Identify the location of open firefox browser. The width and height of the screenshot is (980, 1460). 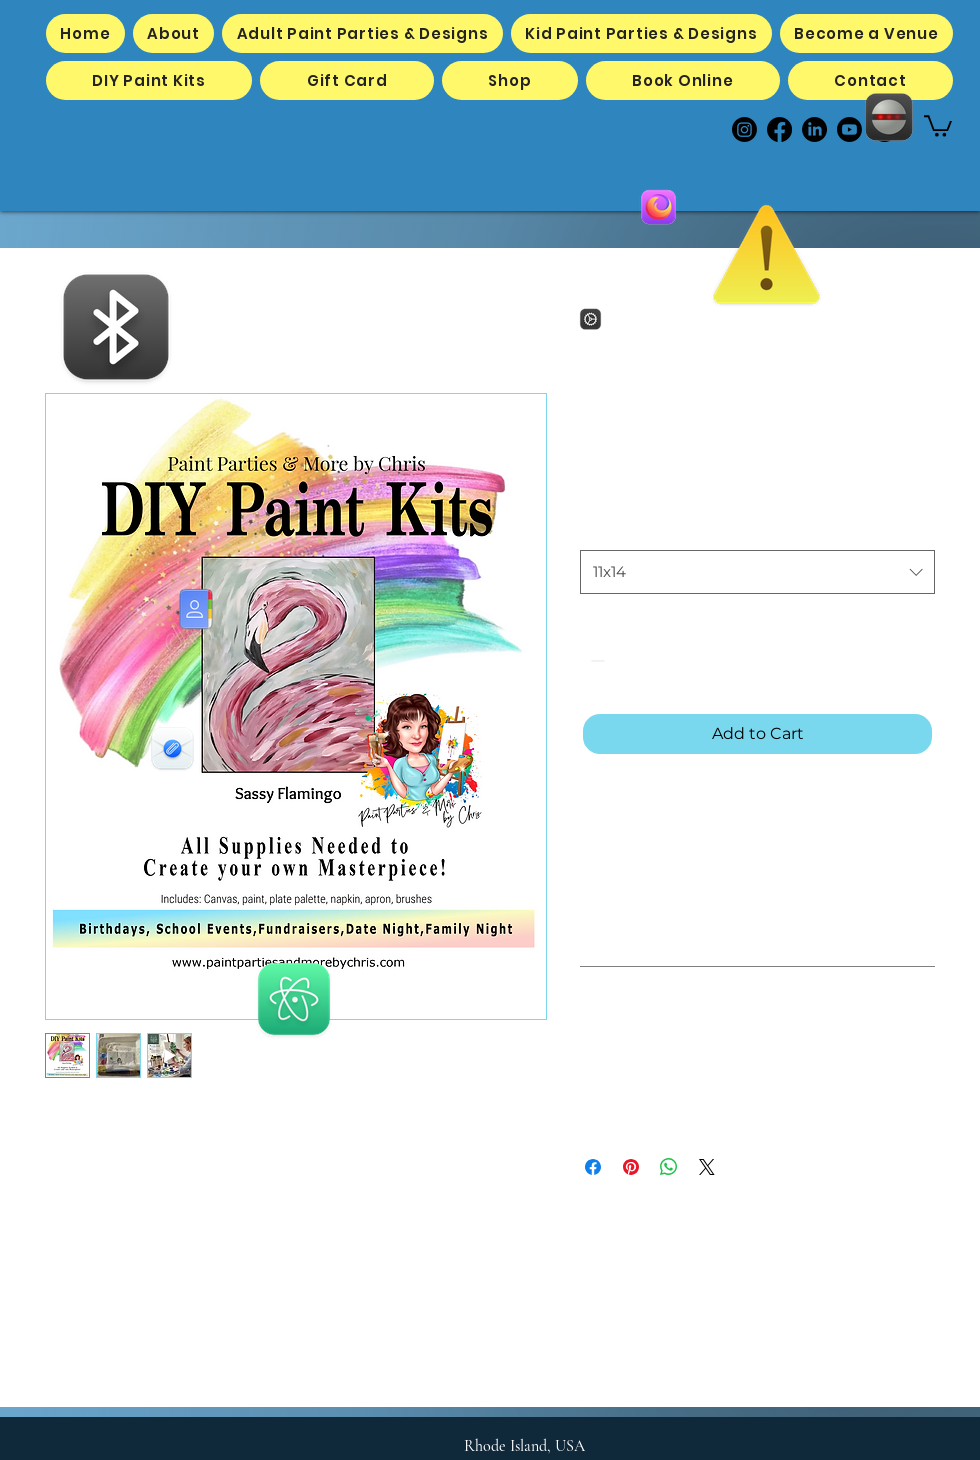
(658, 206).